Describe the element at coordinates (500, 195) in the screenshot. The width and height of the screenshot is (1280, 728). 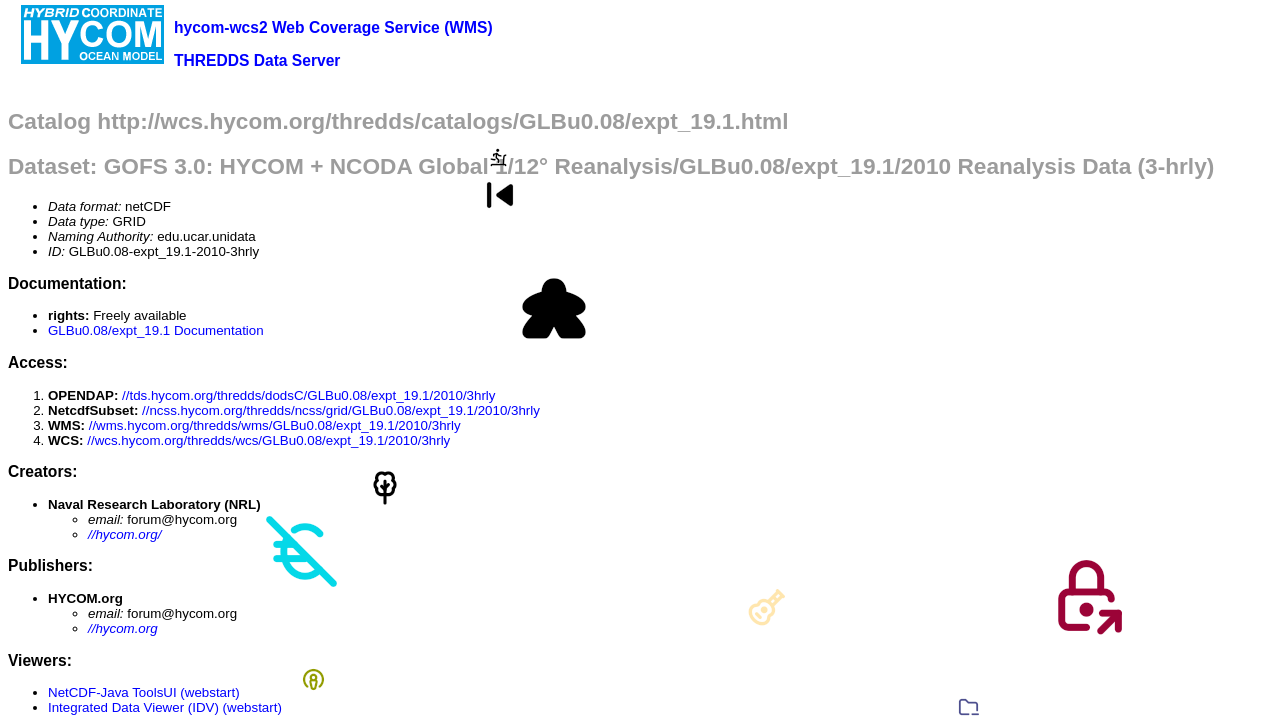
I see `skip to the previous track` at that location.